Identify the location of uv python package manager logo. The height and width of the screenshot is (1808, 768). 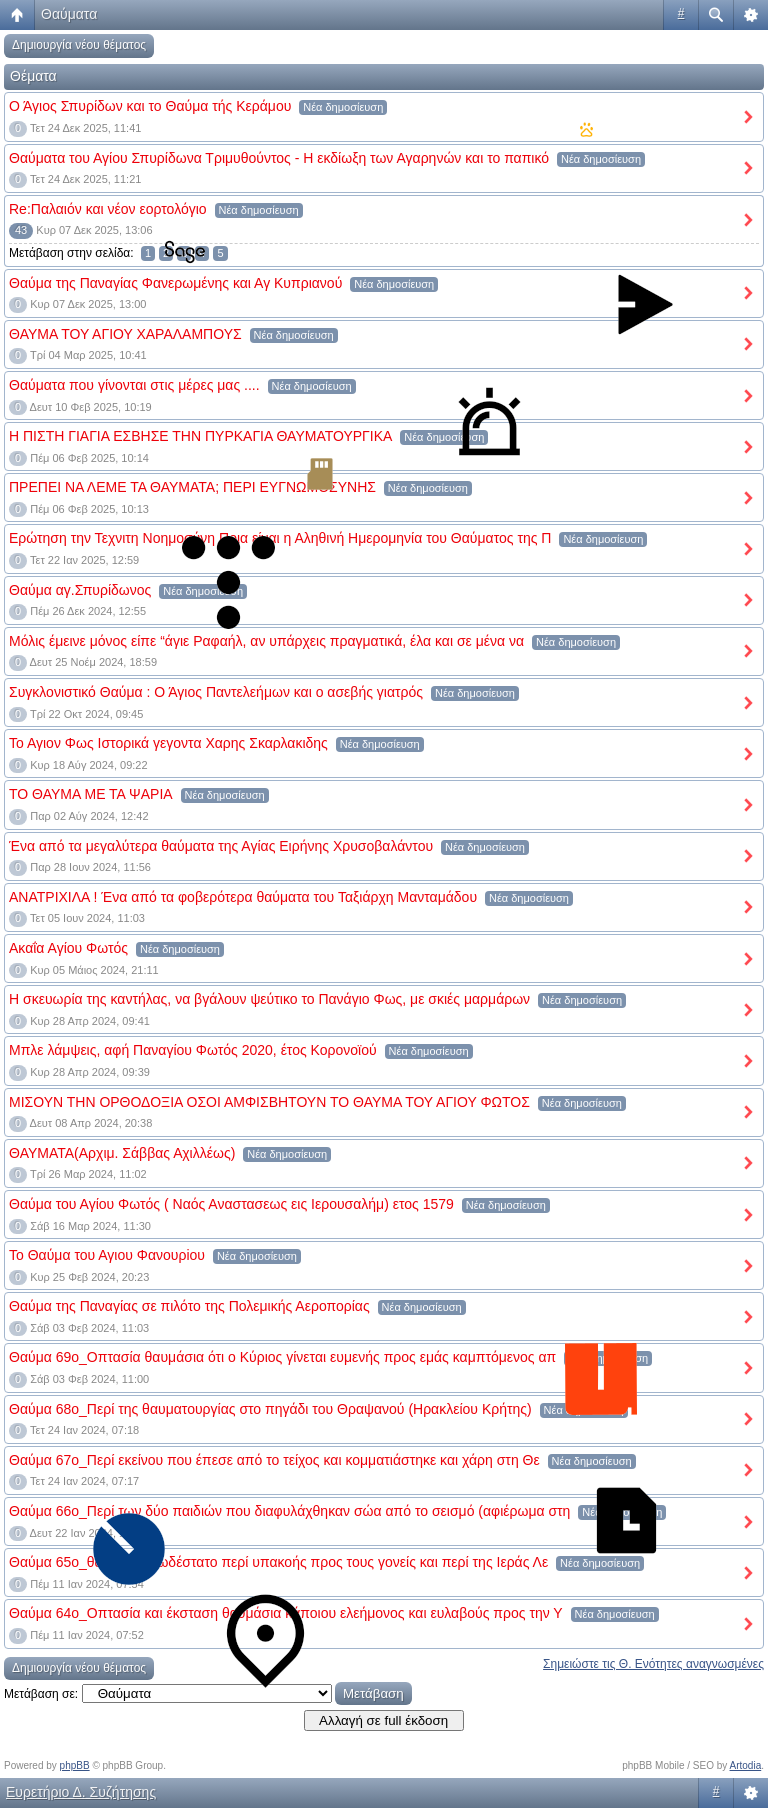
(601, 1379).